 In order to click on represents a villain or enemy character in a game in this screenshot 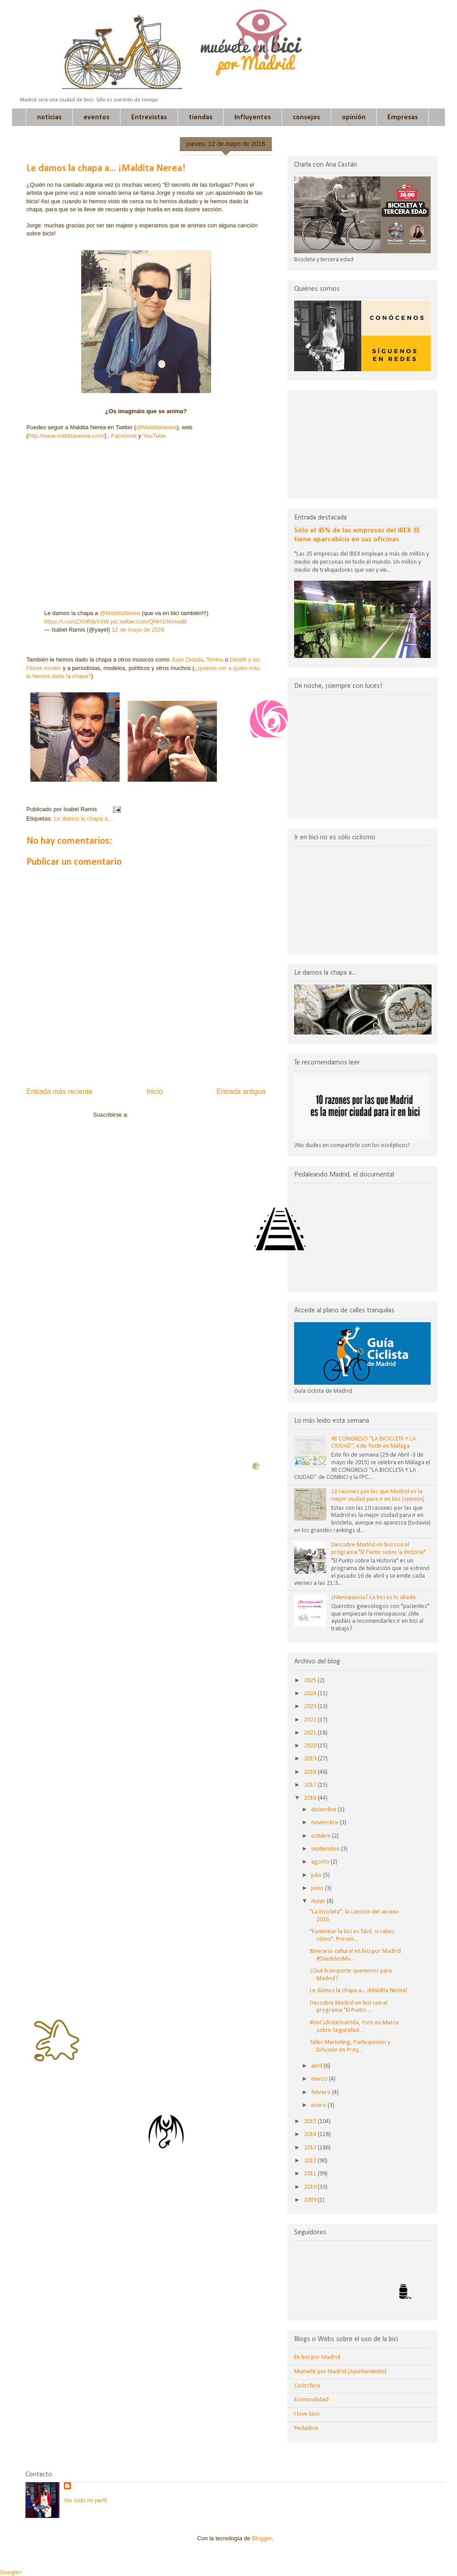, I will do `click(166, 2131)`.